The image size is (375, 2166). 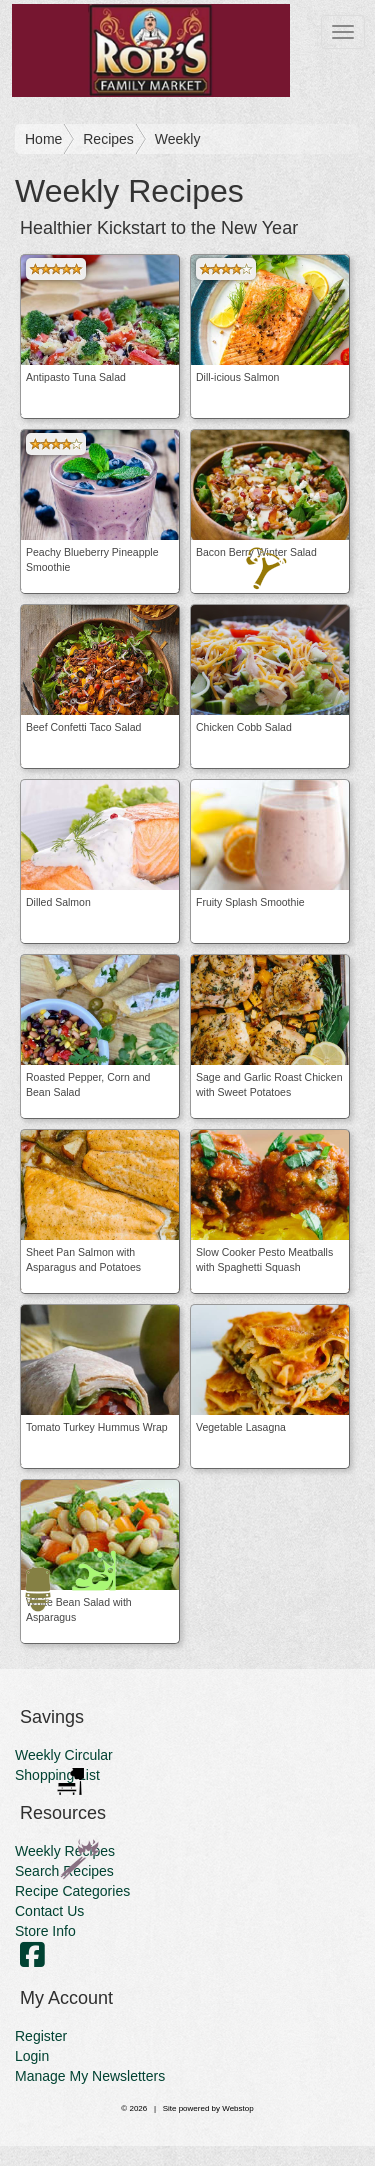 I want to click on find nearby parks or rest areas, so click(x=70, y=1781).